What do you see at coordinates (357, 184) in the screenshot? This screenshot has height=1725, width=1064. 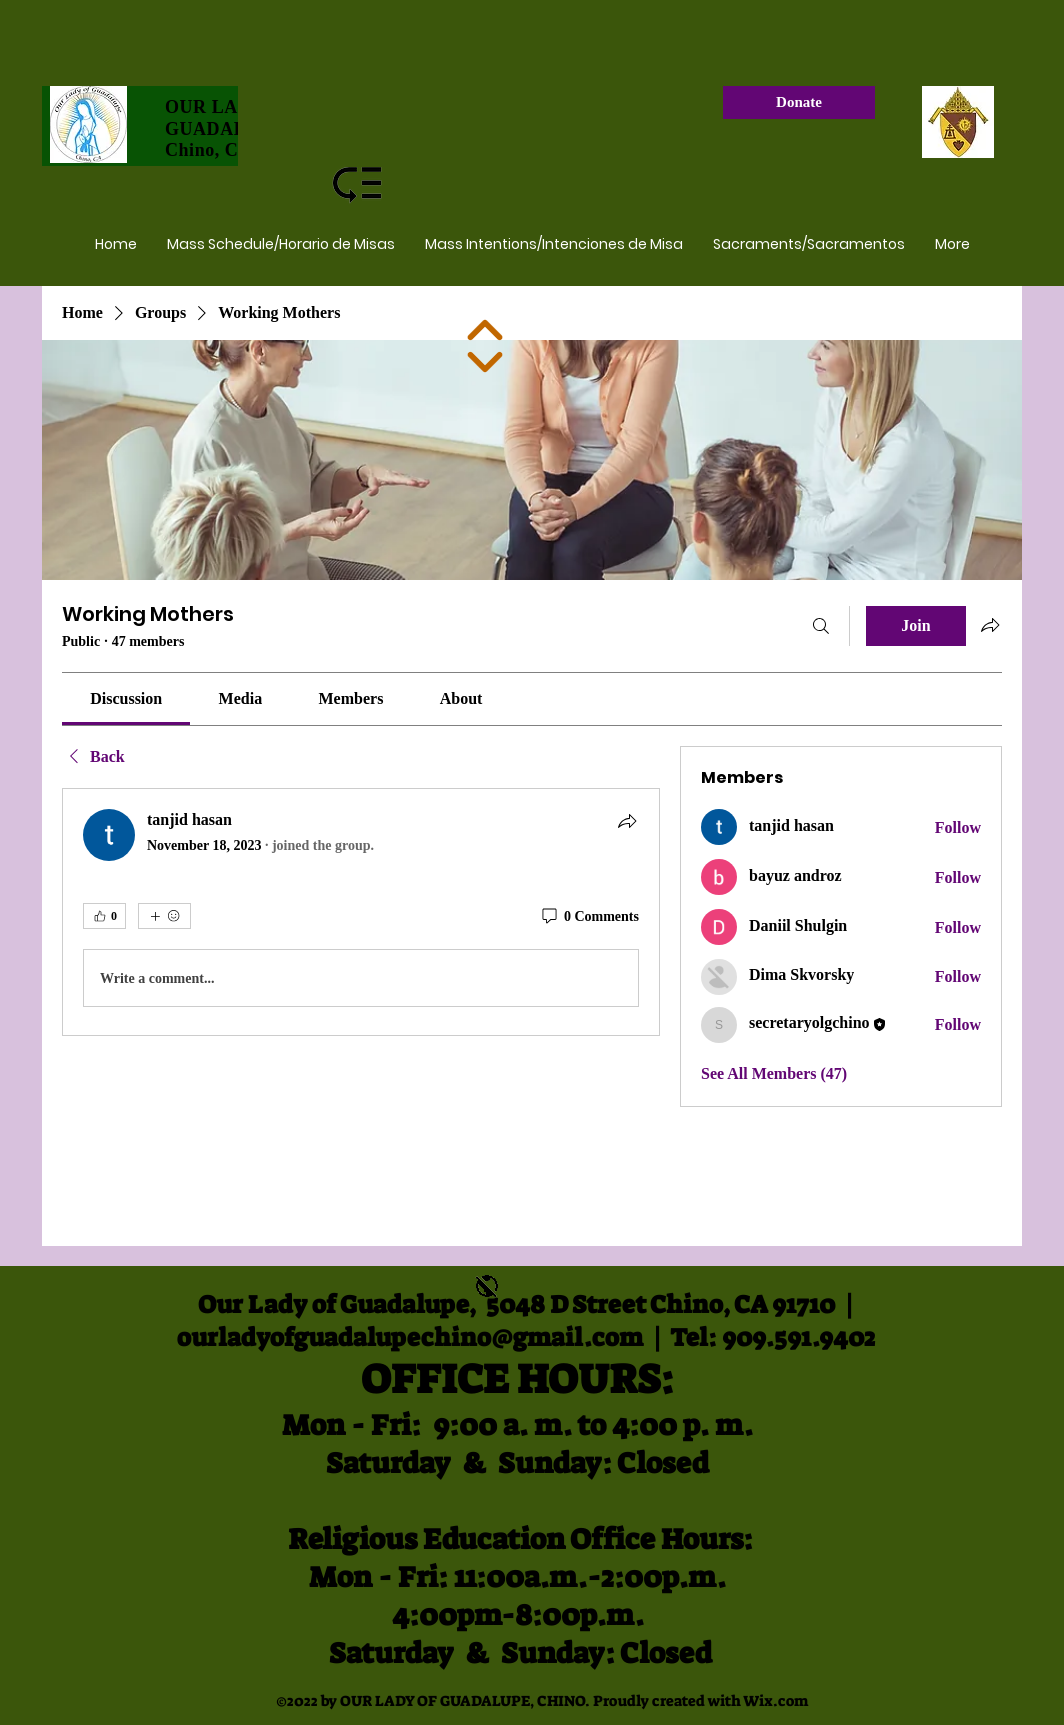 I see `move item to lower priority in a list` at bounding box center [357, 184].